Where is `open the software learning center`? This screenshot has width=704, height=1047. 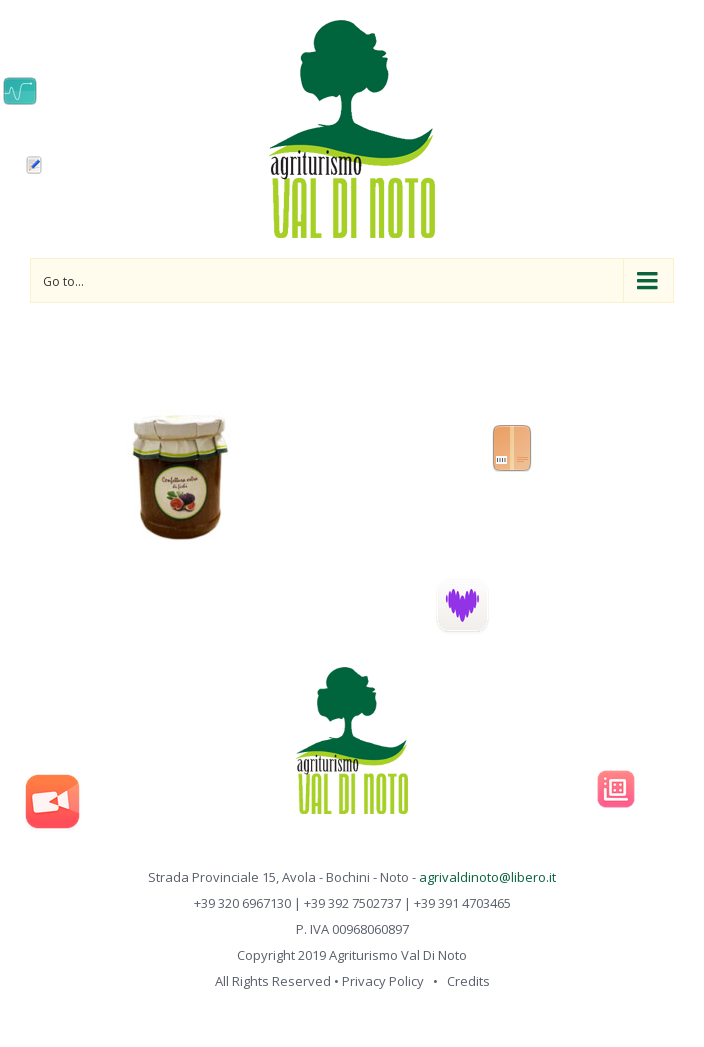 open the software learning center is located at coordinates (34, 165).